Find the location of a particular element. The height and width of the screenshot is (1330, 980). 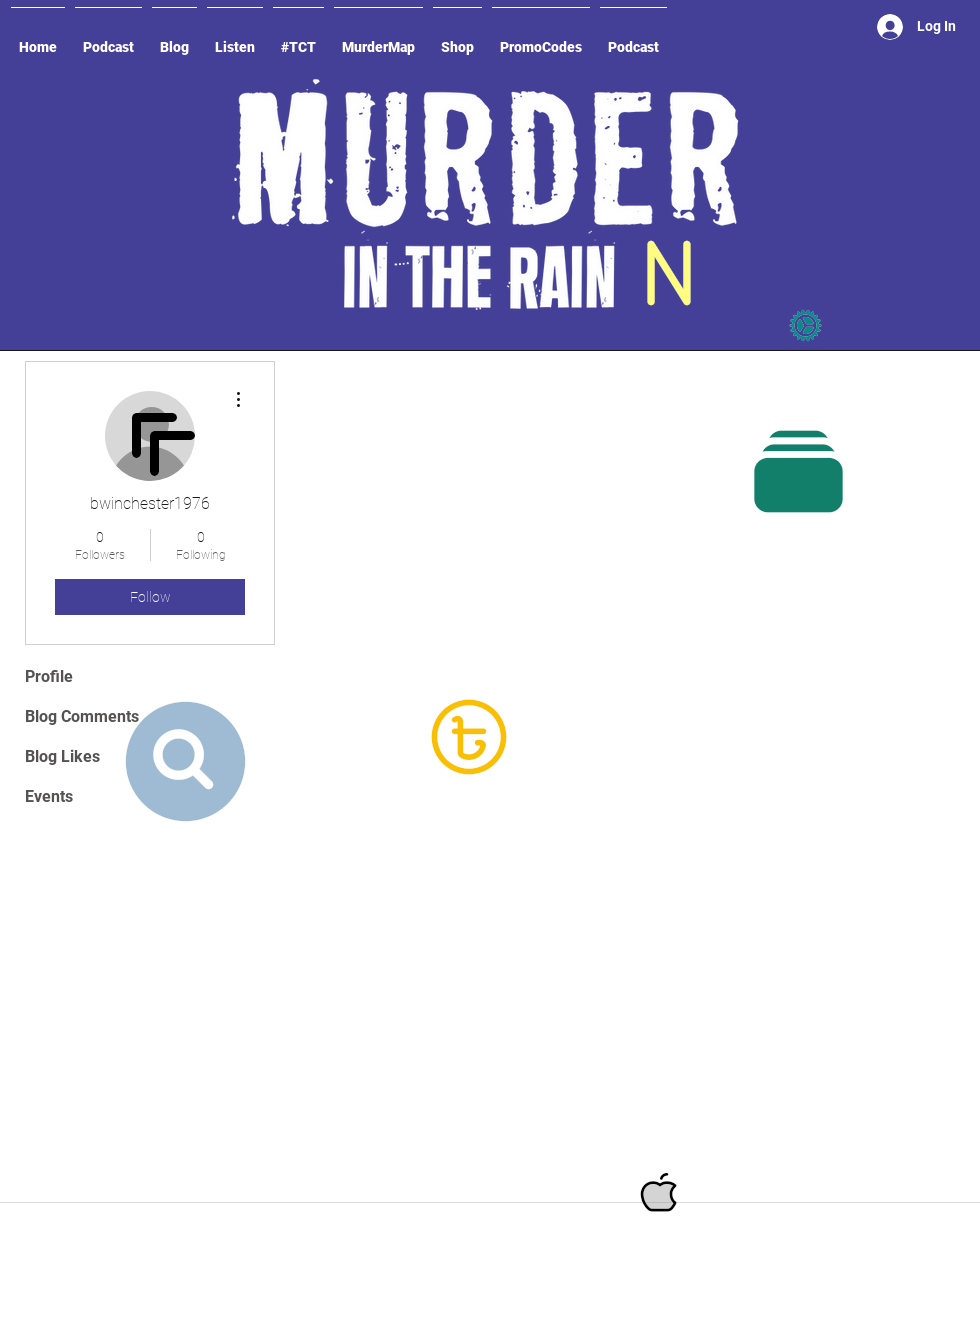

view amount in bangladeshi taka is located at coordinates (469, 737).